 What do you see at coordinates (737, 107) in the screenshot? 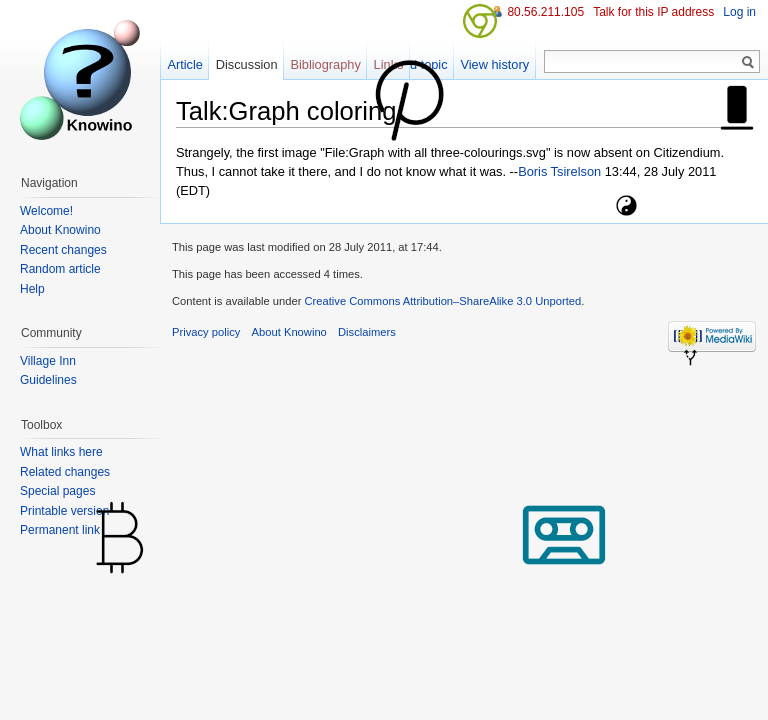
I see `align object to bottom edge` at bounding box center [737, 107].